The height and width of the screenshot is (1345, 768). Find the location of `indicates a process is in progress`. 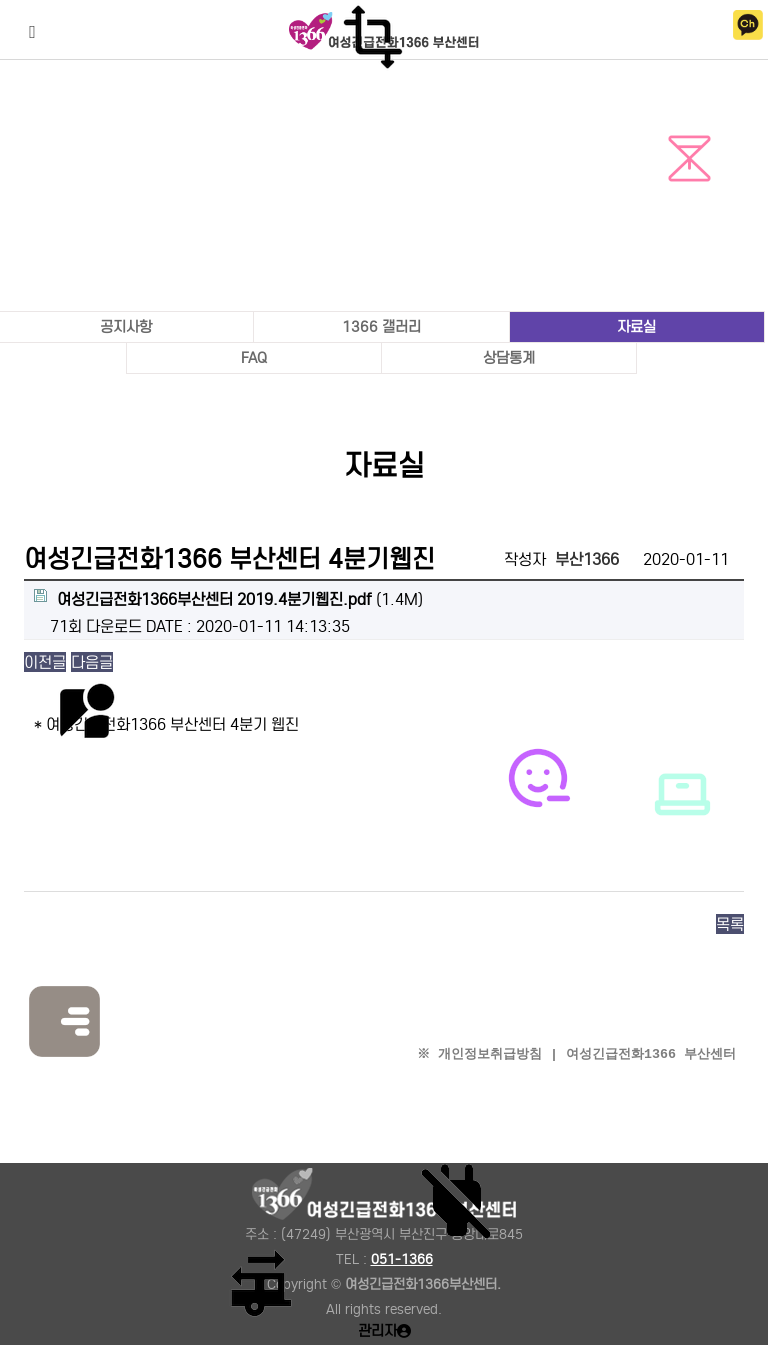

indicates a process is in progress is located at coordinates (689, 158).